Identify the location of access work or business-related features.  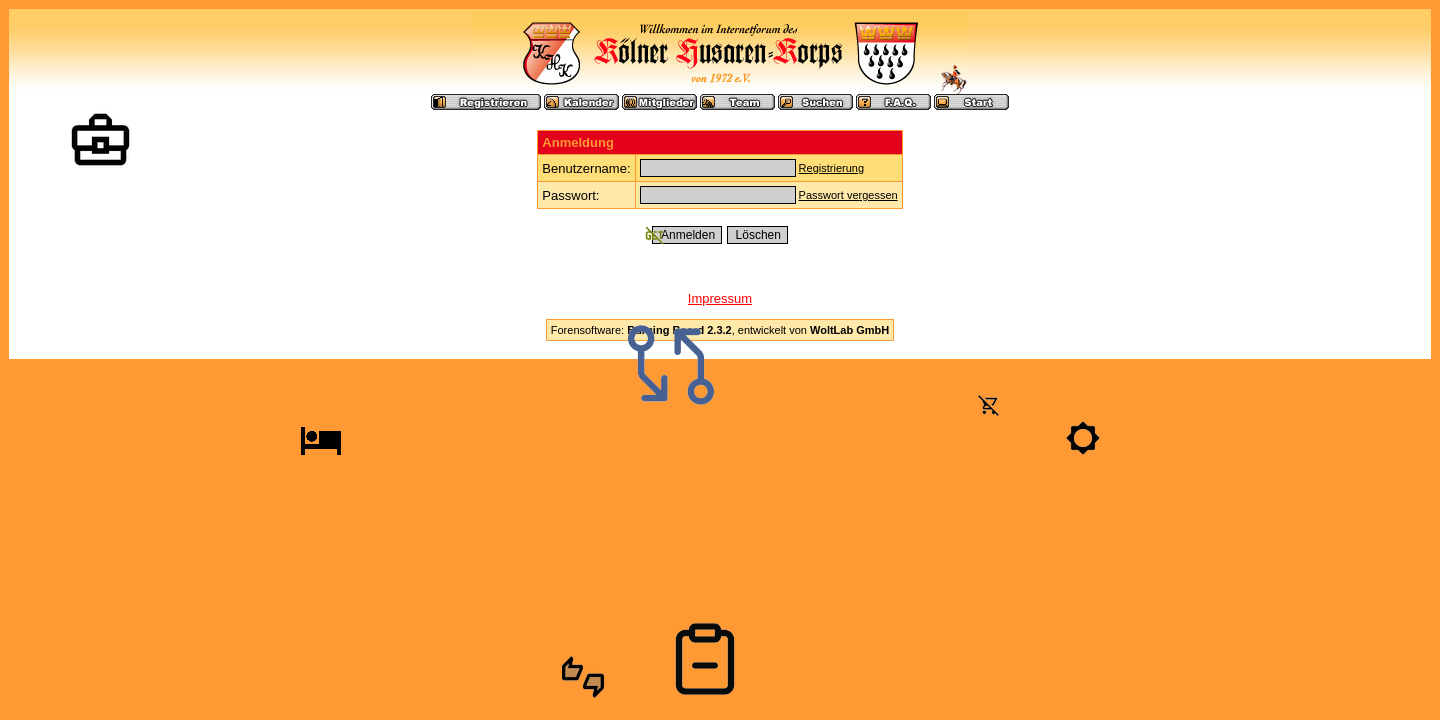
(100, 139).